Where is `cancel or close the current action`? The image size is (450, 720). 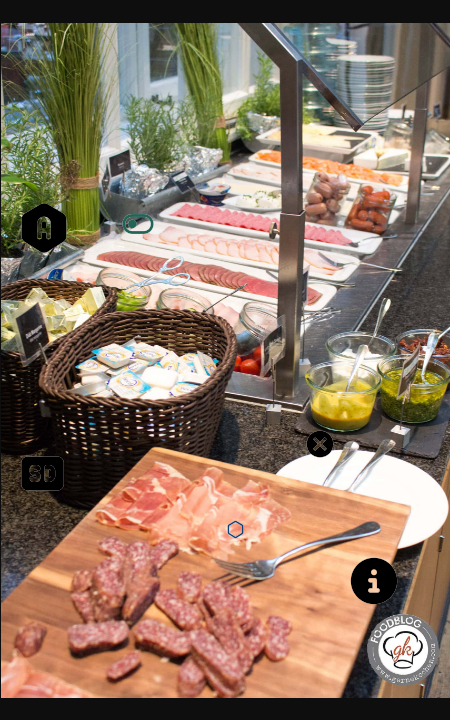
cancel or close the current action is located at coordinates (320, 444).